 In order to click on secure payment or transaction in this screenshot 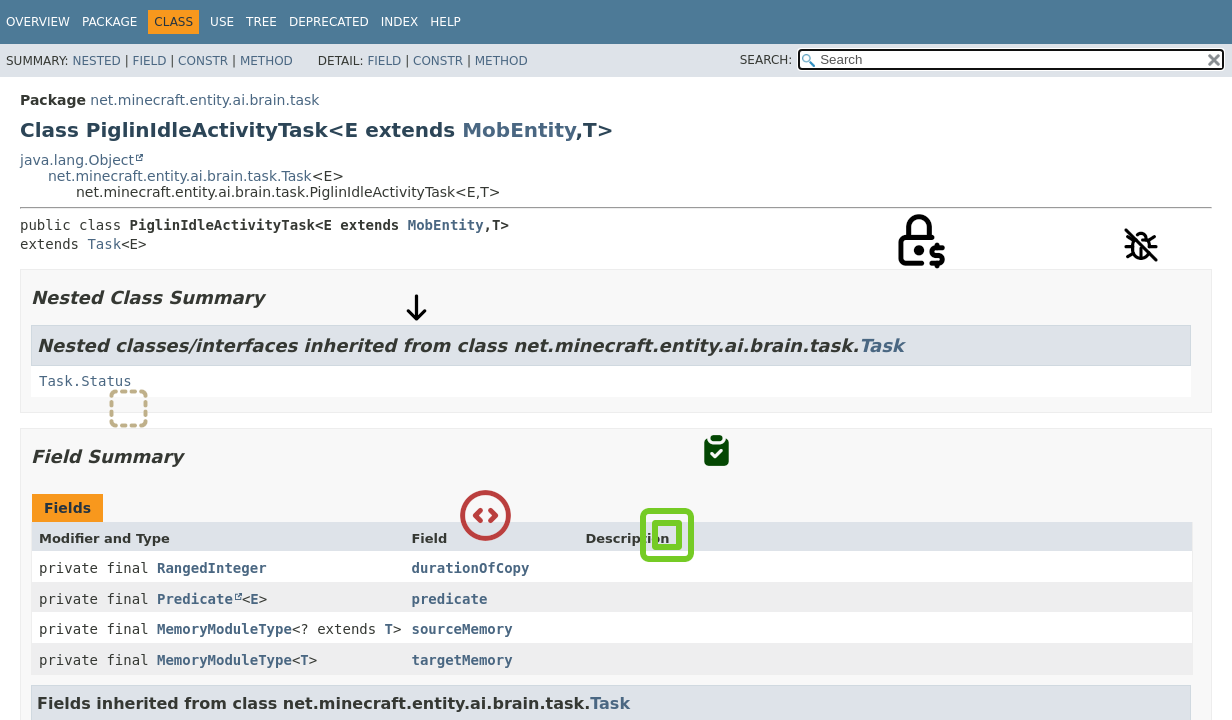, I will do `click(919, 240)`.